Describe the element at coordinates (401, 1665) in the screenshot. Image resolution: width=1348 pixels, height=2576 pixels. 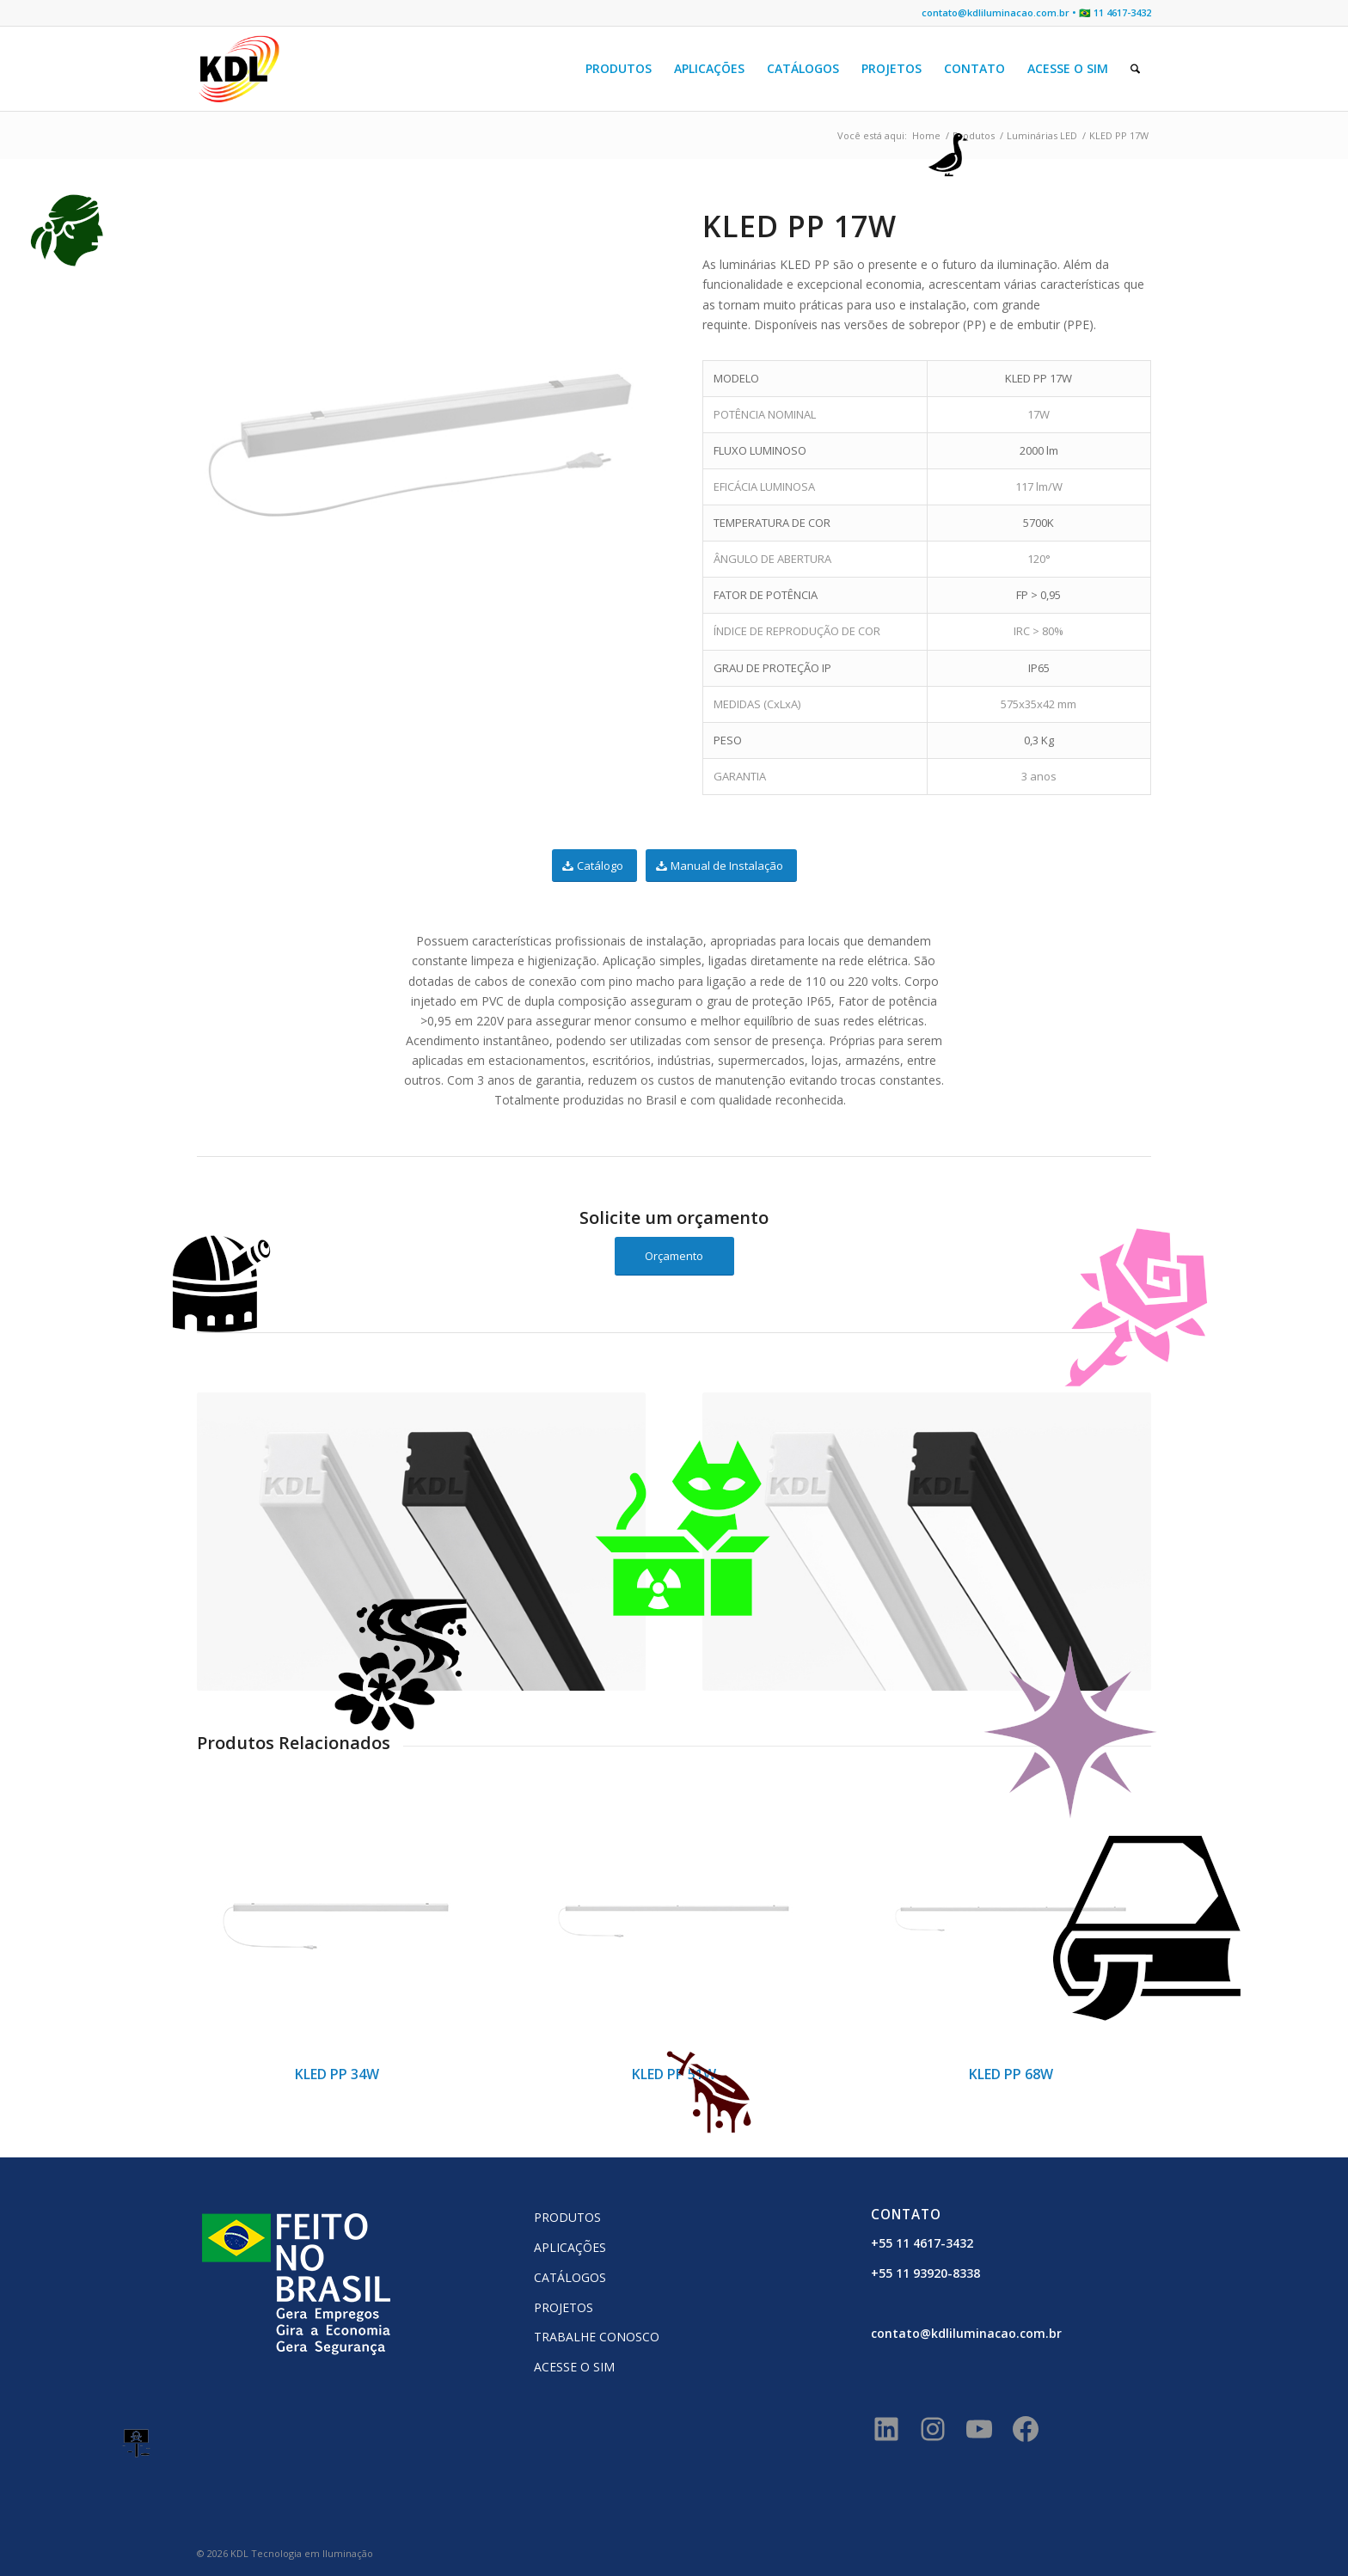
I see `browse fragrance or perfume products` at that location.